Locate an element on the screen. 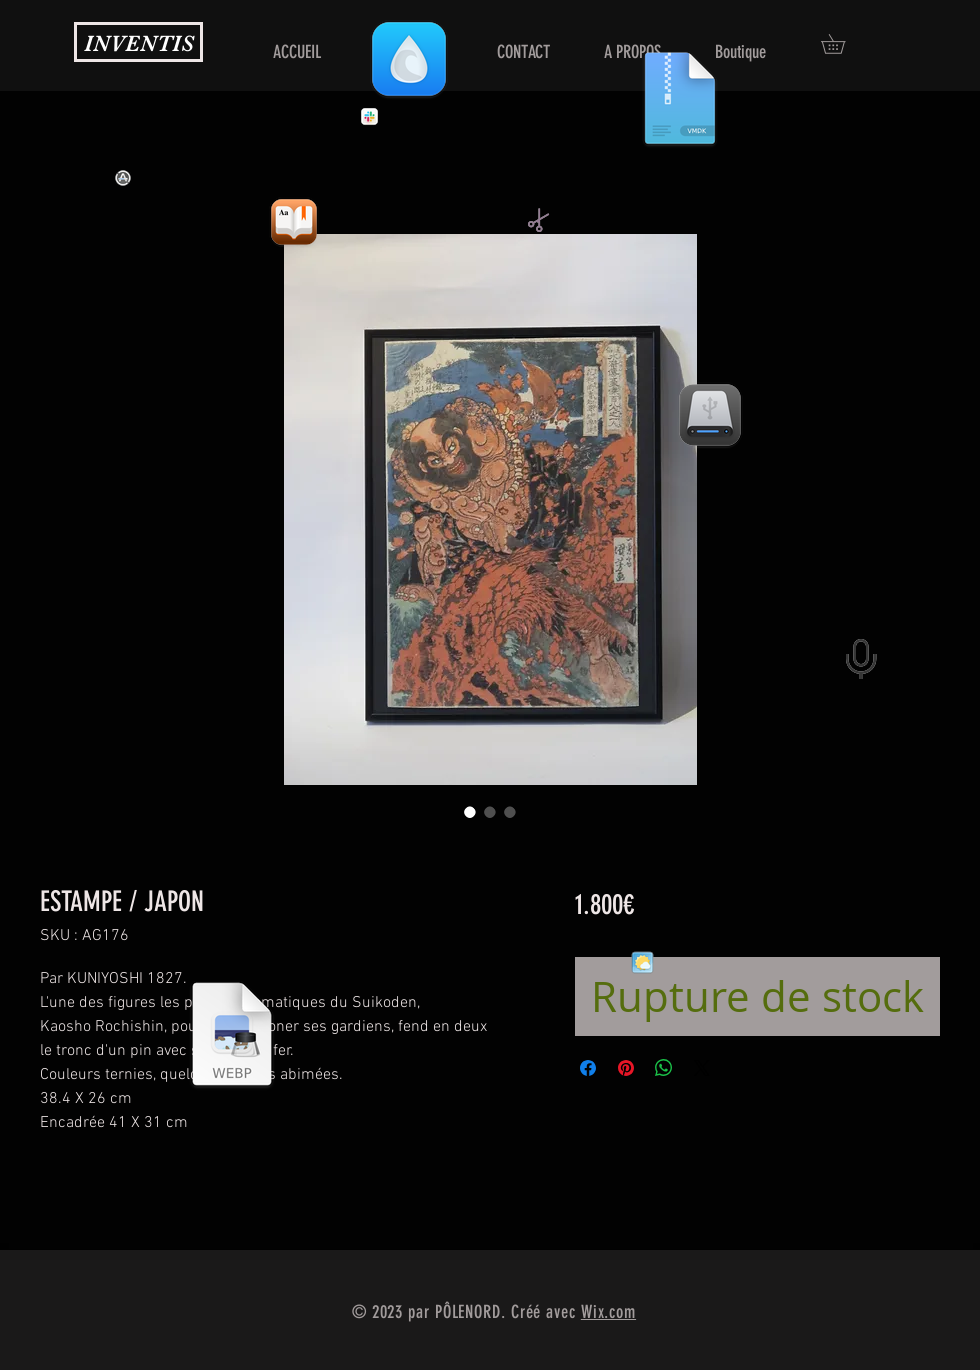  a webp image file is located at coordinates (232, 1036).